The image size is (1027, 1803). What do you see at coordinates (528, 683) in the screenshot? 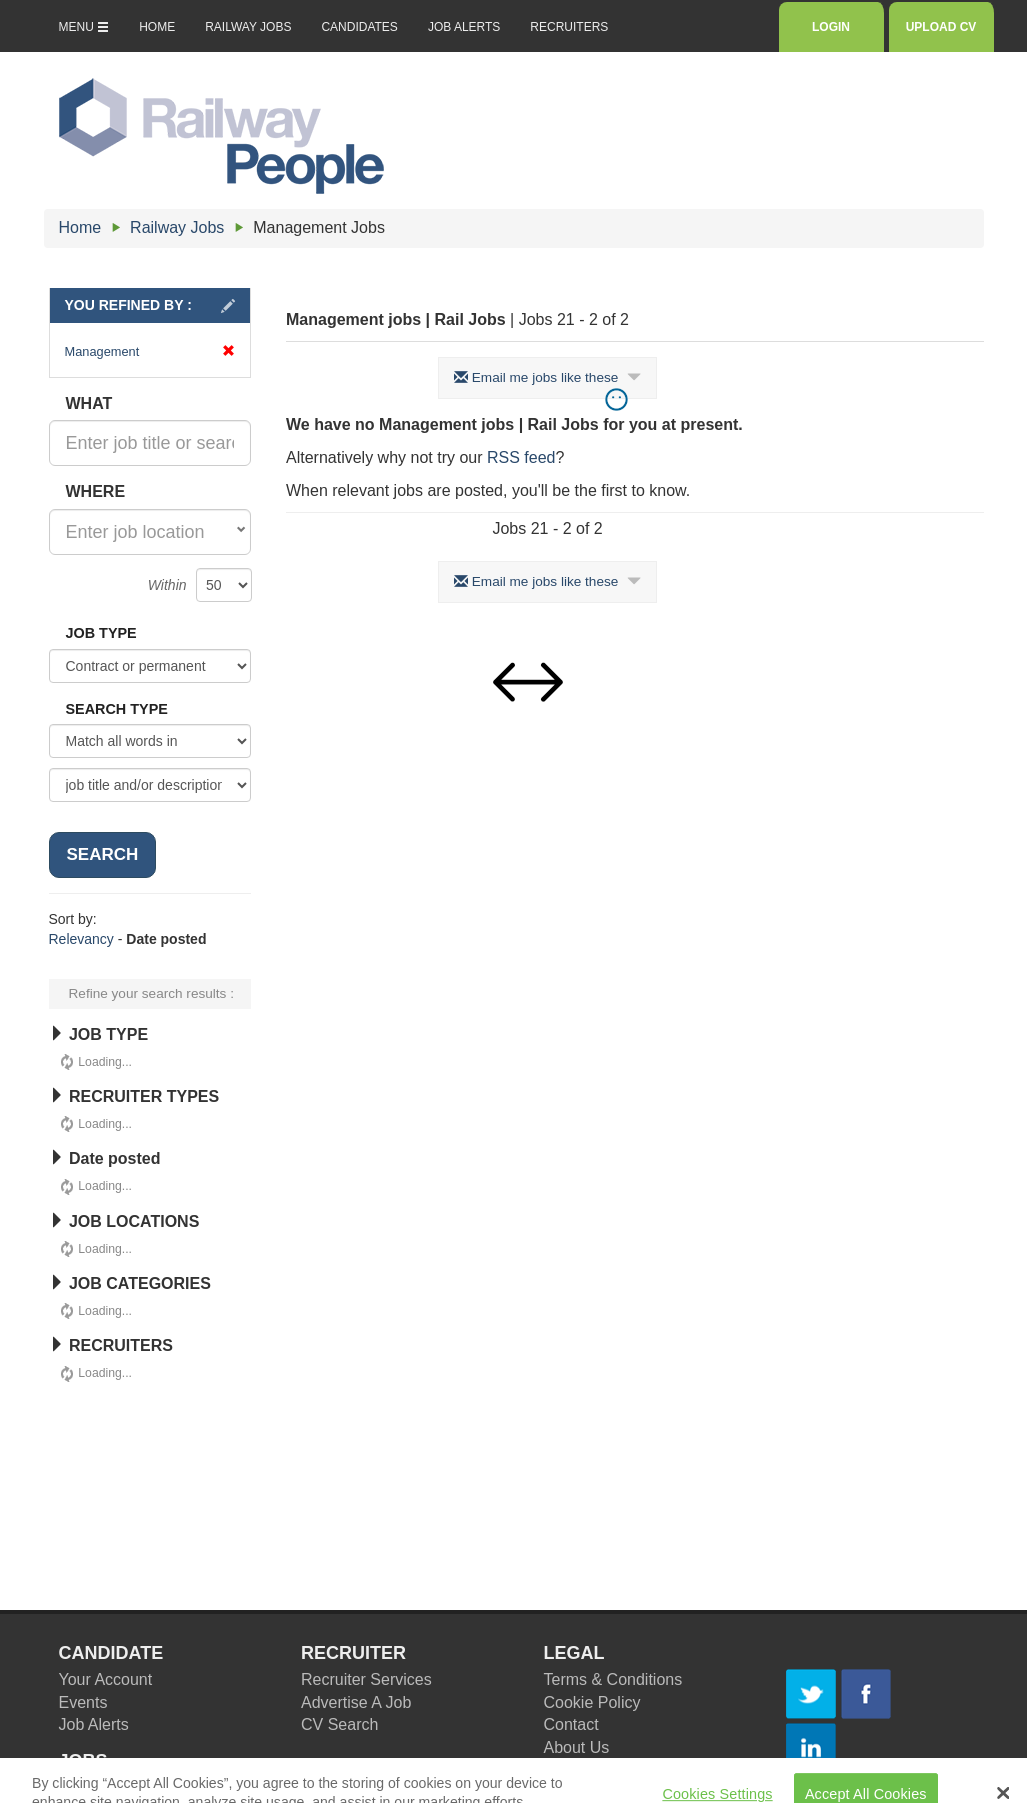
I see `resize or adjust width horizontally` at bounding box center [528, 683].